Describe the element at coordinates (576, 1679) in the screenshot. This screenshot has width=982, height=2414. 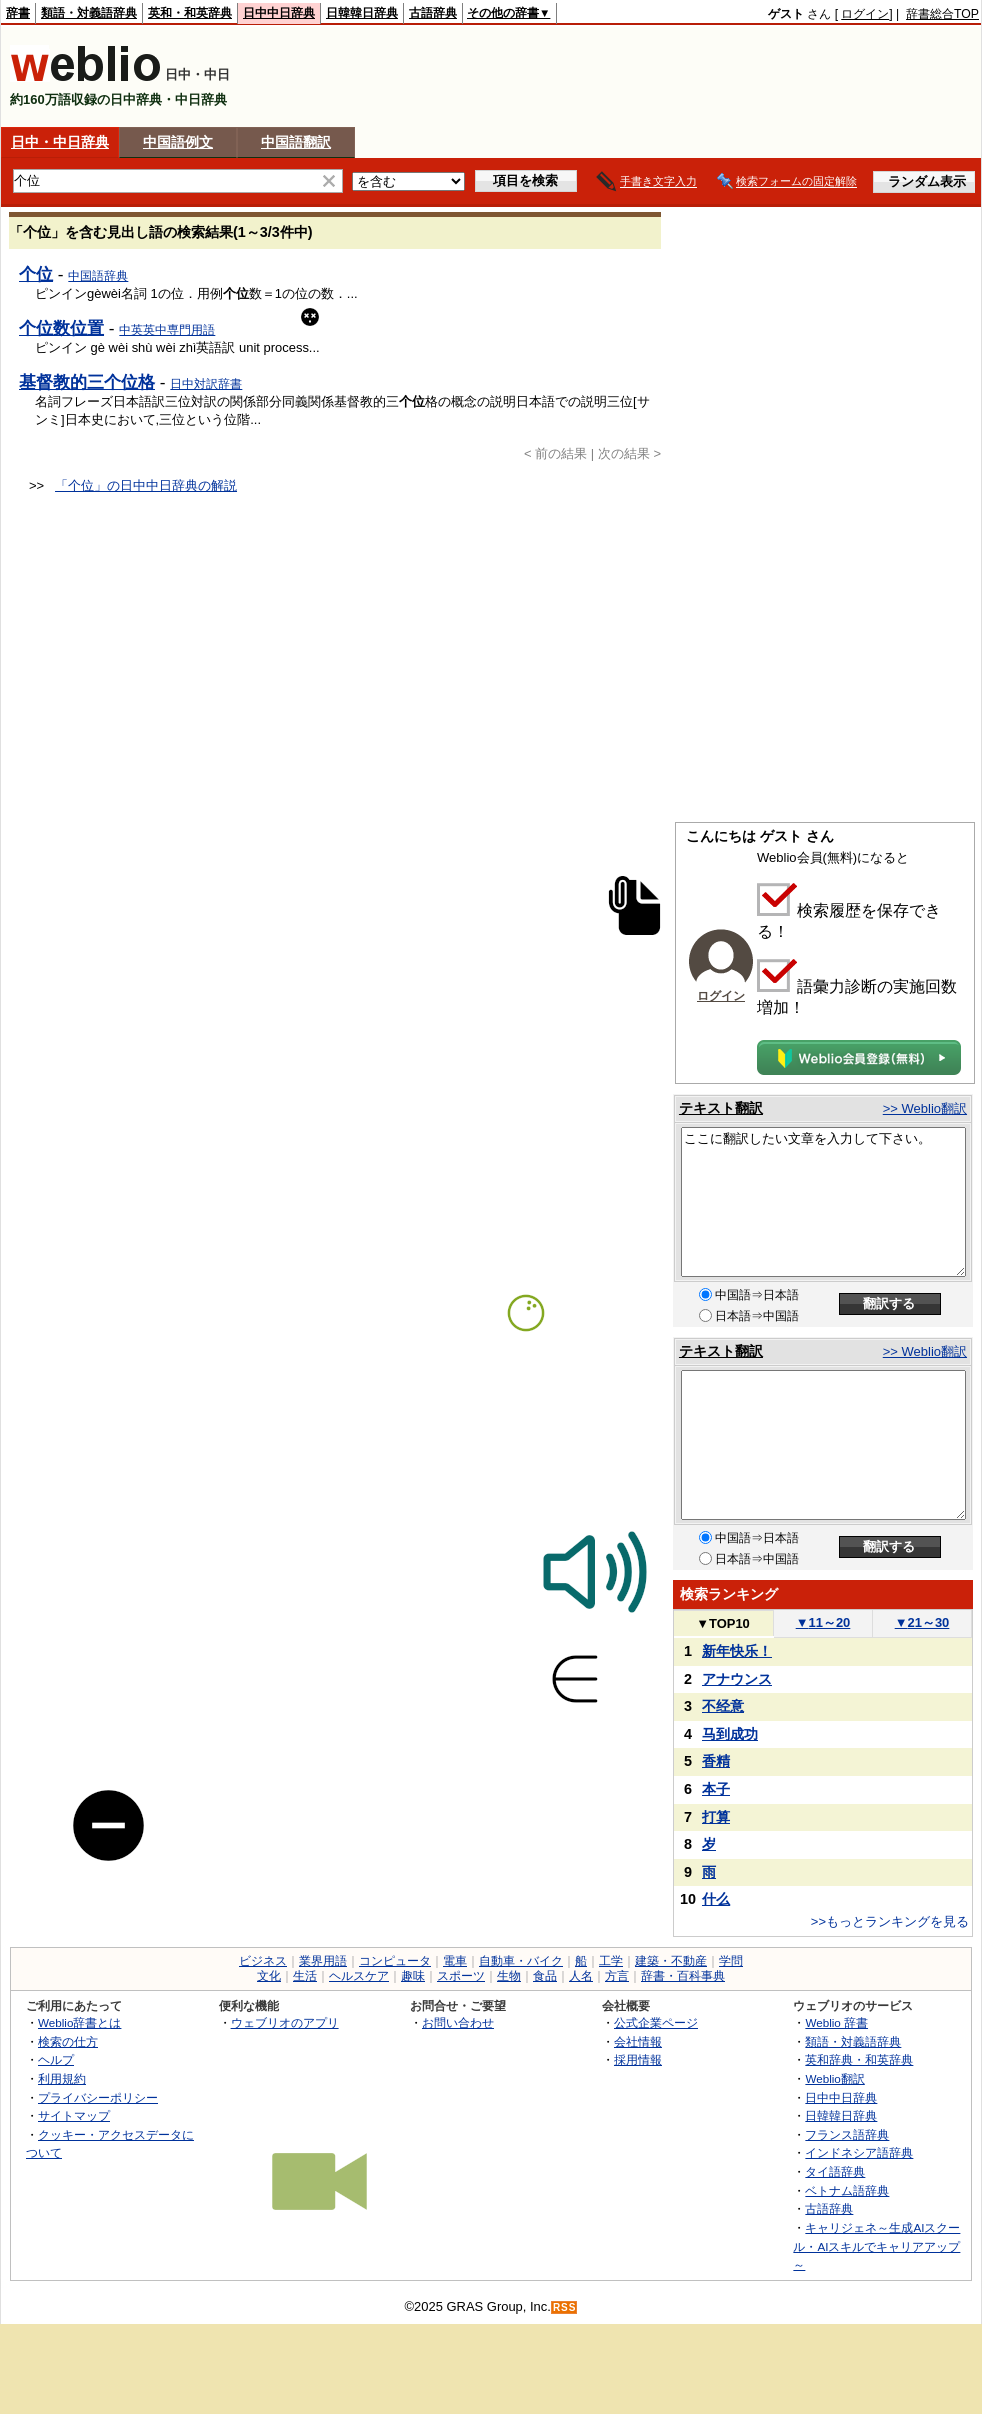
I see `indicates set membership in mathematical notation` at that location.